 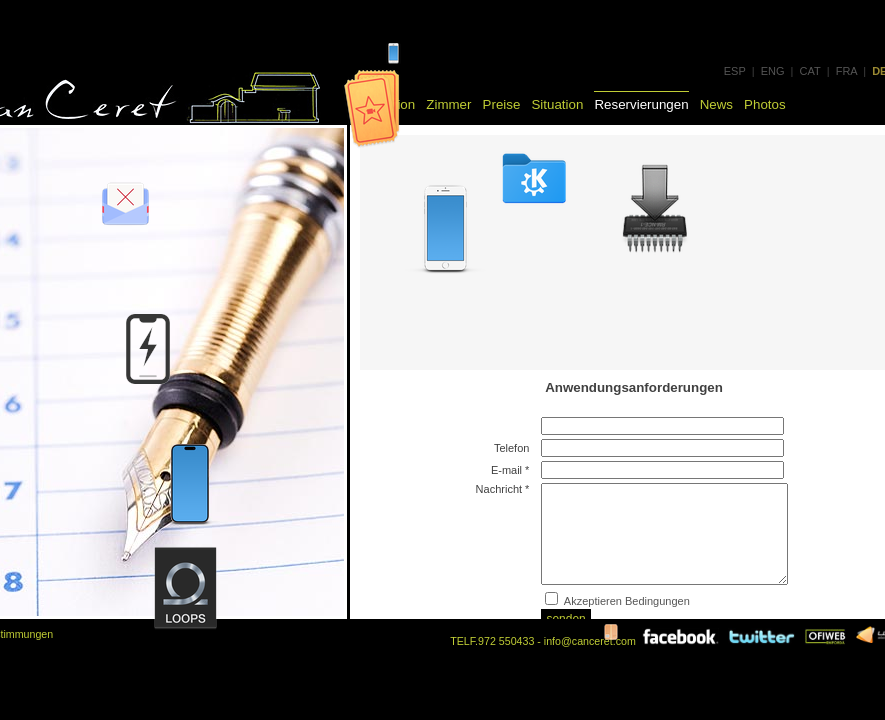 What do you see at coordinates (375, 109) in the screenshot?
I see `access iMovie theater or shared projects` at bounding box center [375, 109].